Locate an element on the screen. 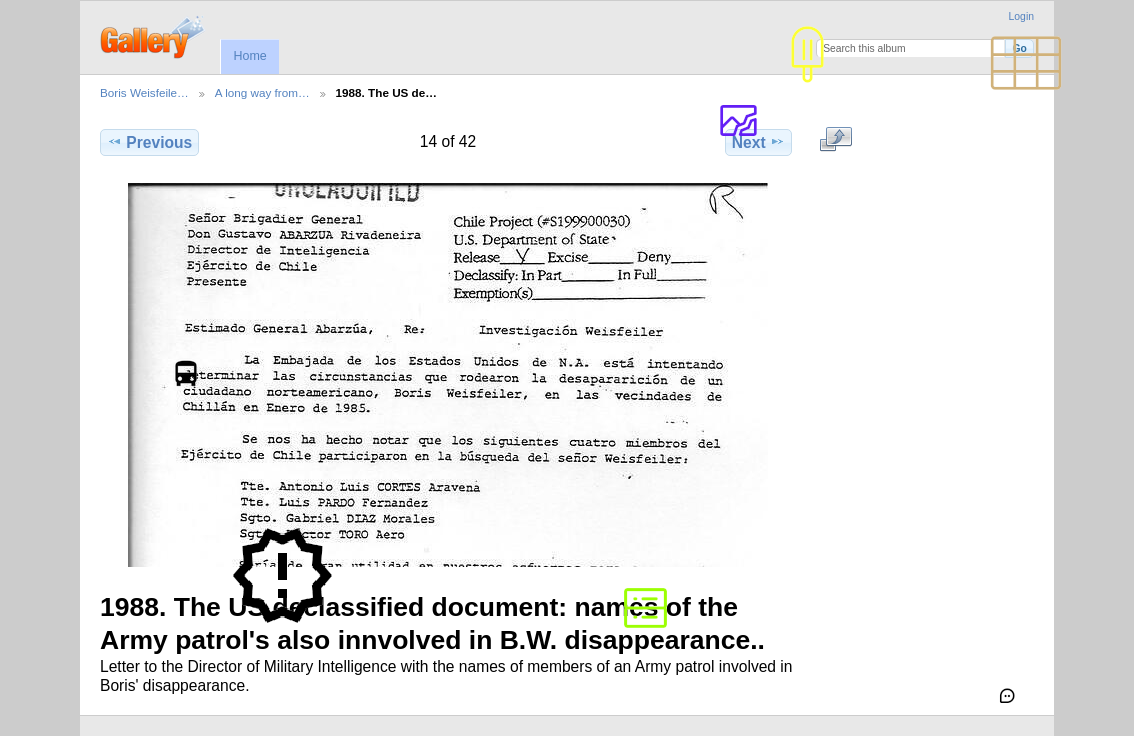  access server settings or management is located at coordinates (645, 608).